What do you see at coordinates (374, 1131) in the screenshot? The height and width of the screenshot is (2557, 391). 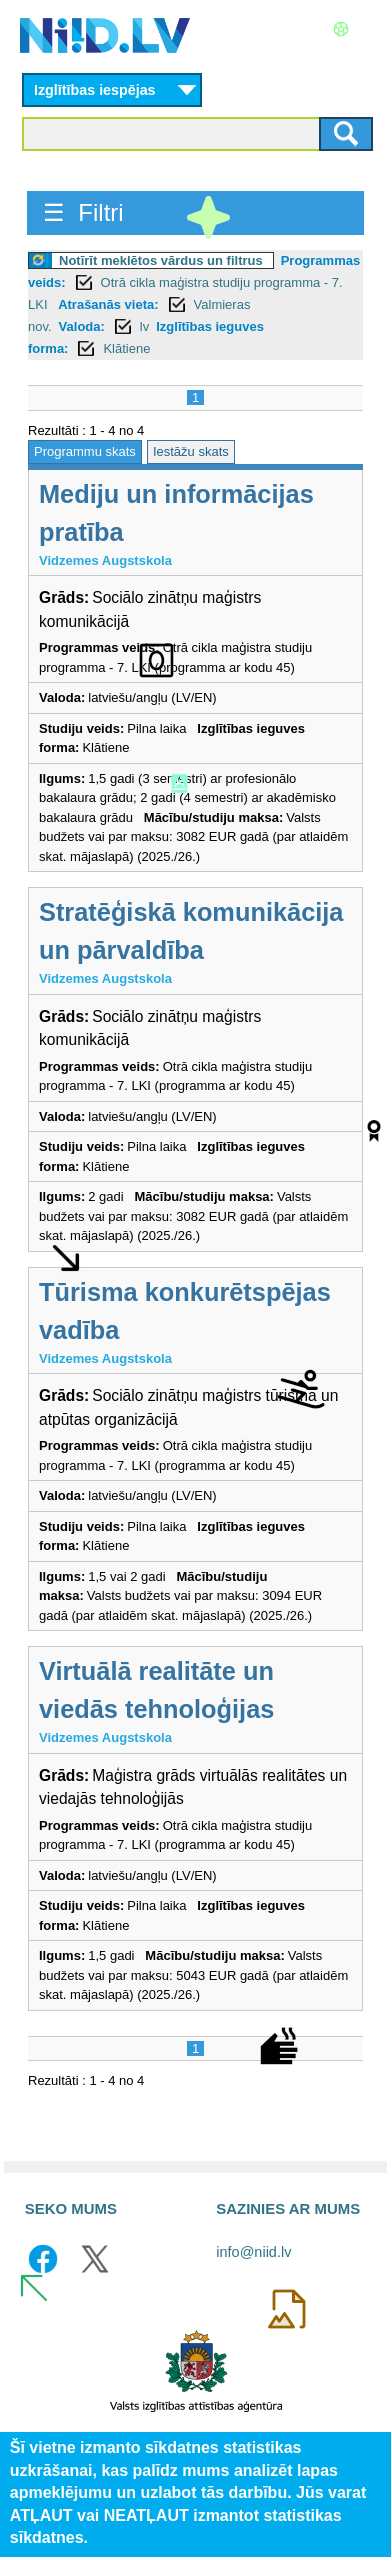 I see `view achievements or awards` at bounding box center [374, 1131].